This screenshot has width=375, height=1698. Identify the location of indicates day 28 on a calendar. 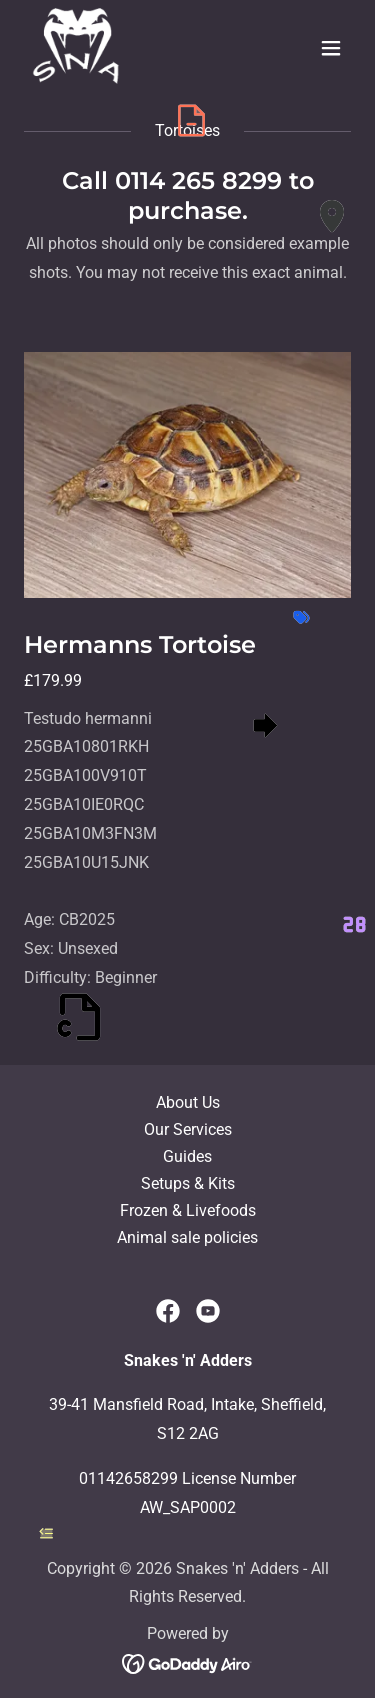
(354, 924).